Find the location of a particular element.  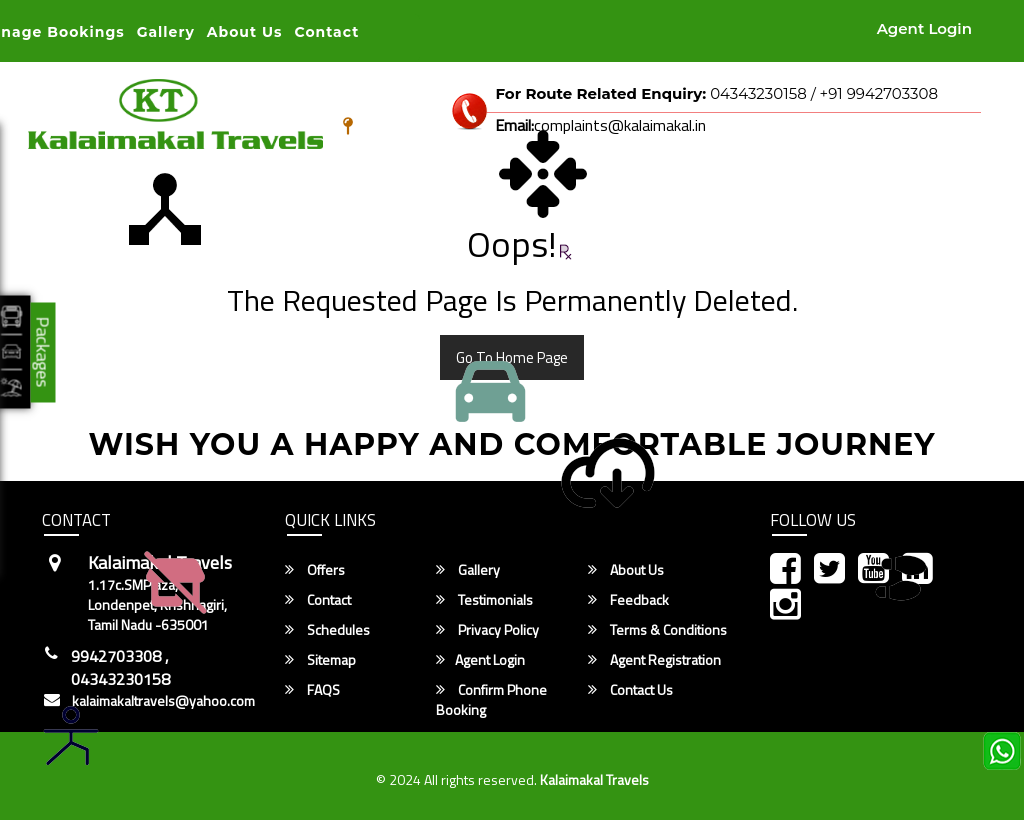

mark a location on the map is located at coordinates (348, 126).